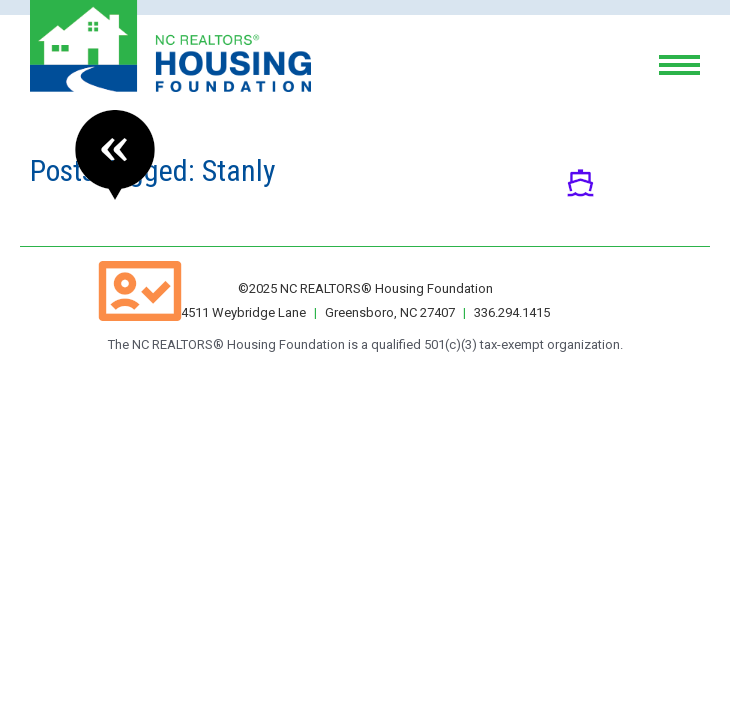  What do you see at coordinates (115, 155) in the screenshot?
I see `visit the les libraires bookstore platform` at bounding box center [115, 155].